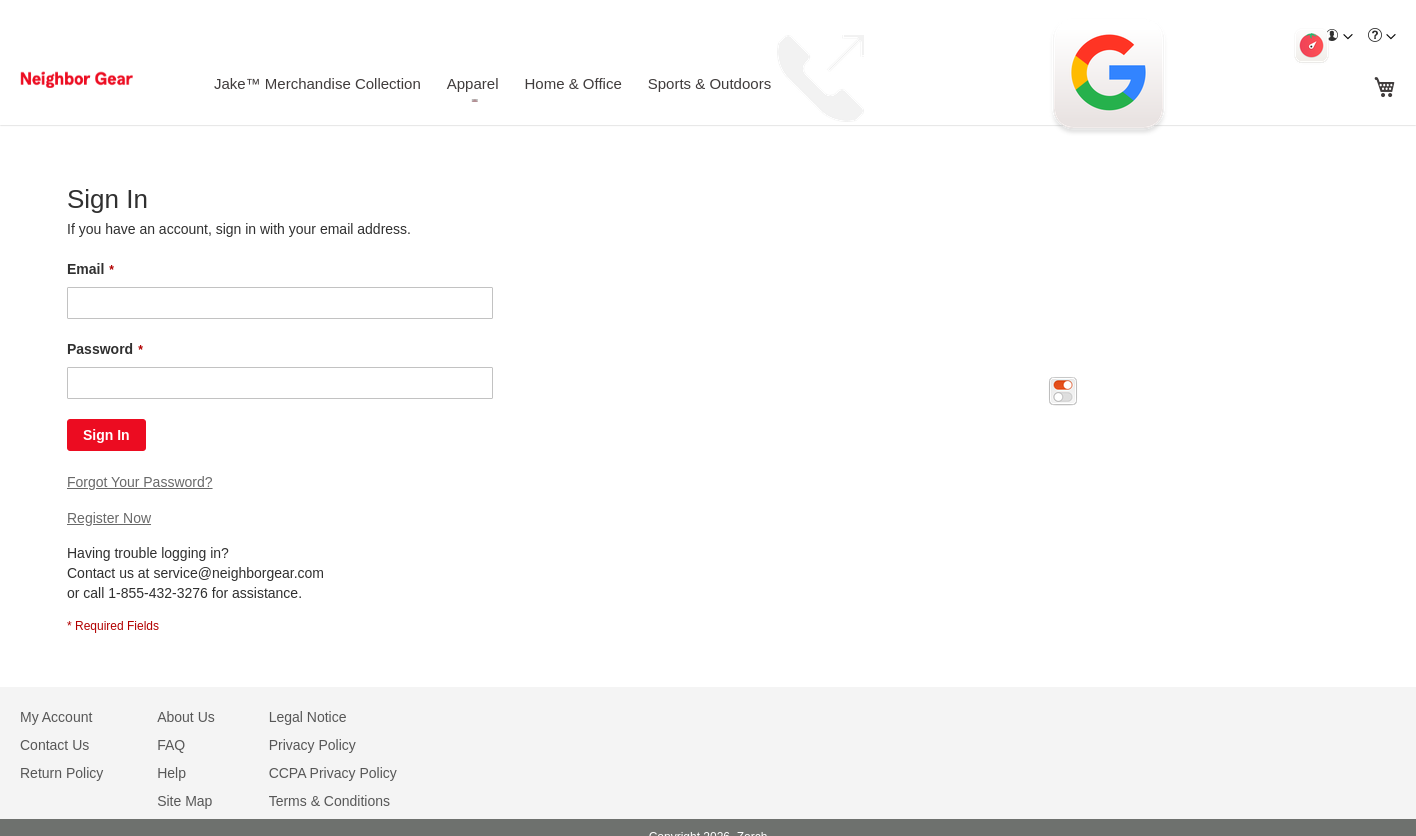 This screenshot has width=1416, height=836. Describe the element at coordinates (1311, 45) in the screenshot. I see `open solanum pomodoro timer app` at that location.